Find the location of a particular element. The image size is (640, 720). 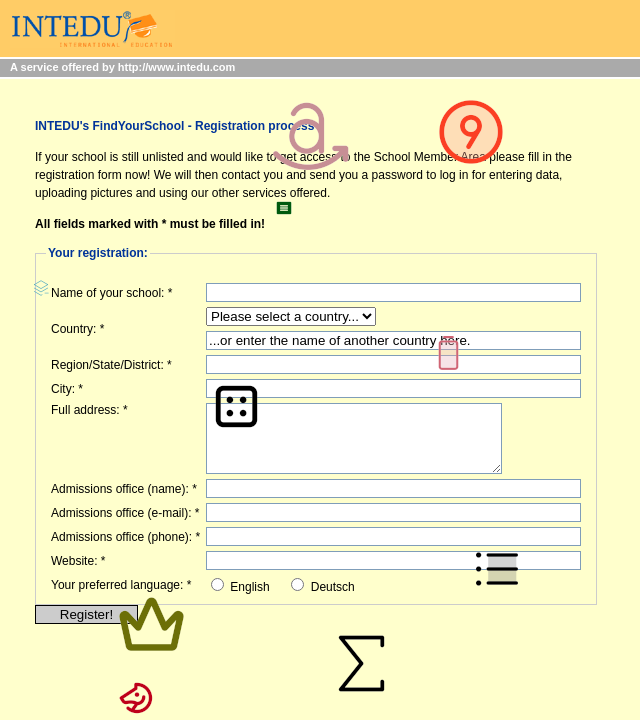

indicates step 9 in a multi-step process is located at coordinates (471, 132).